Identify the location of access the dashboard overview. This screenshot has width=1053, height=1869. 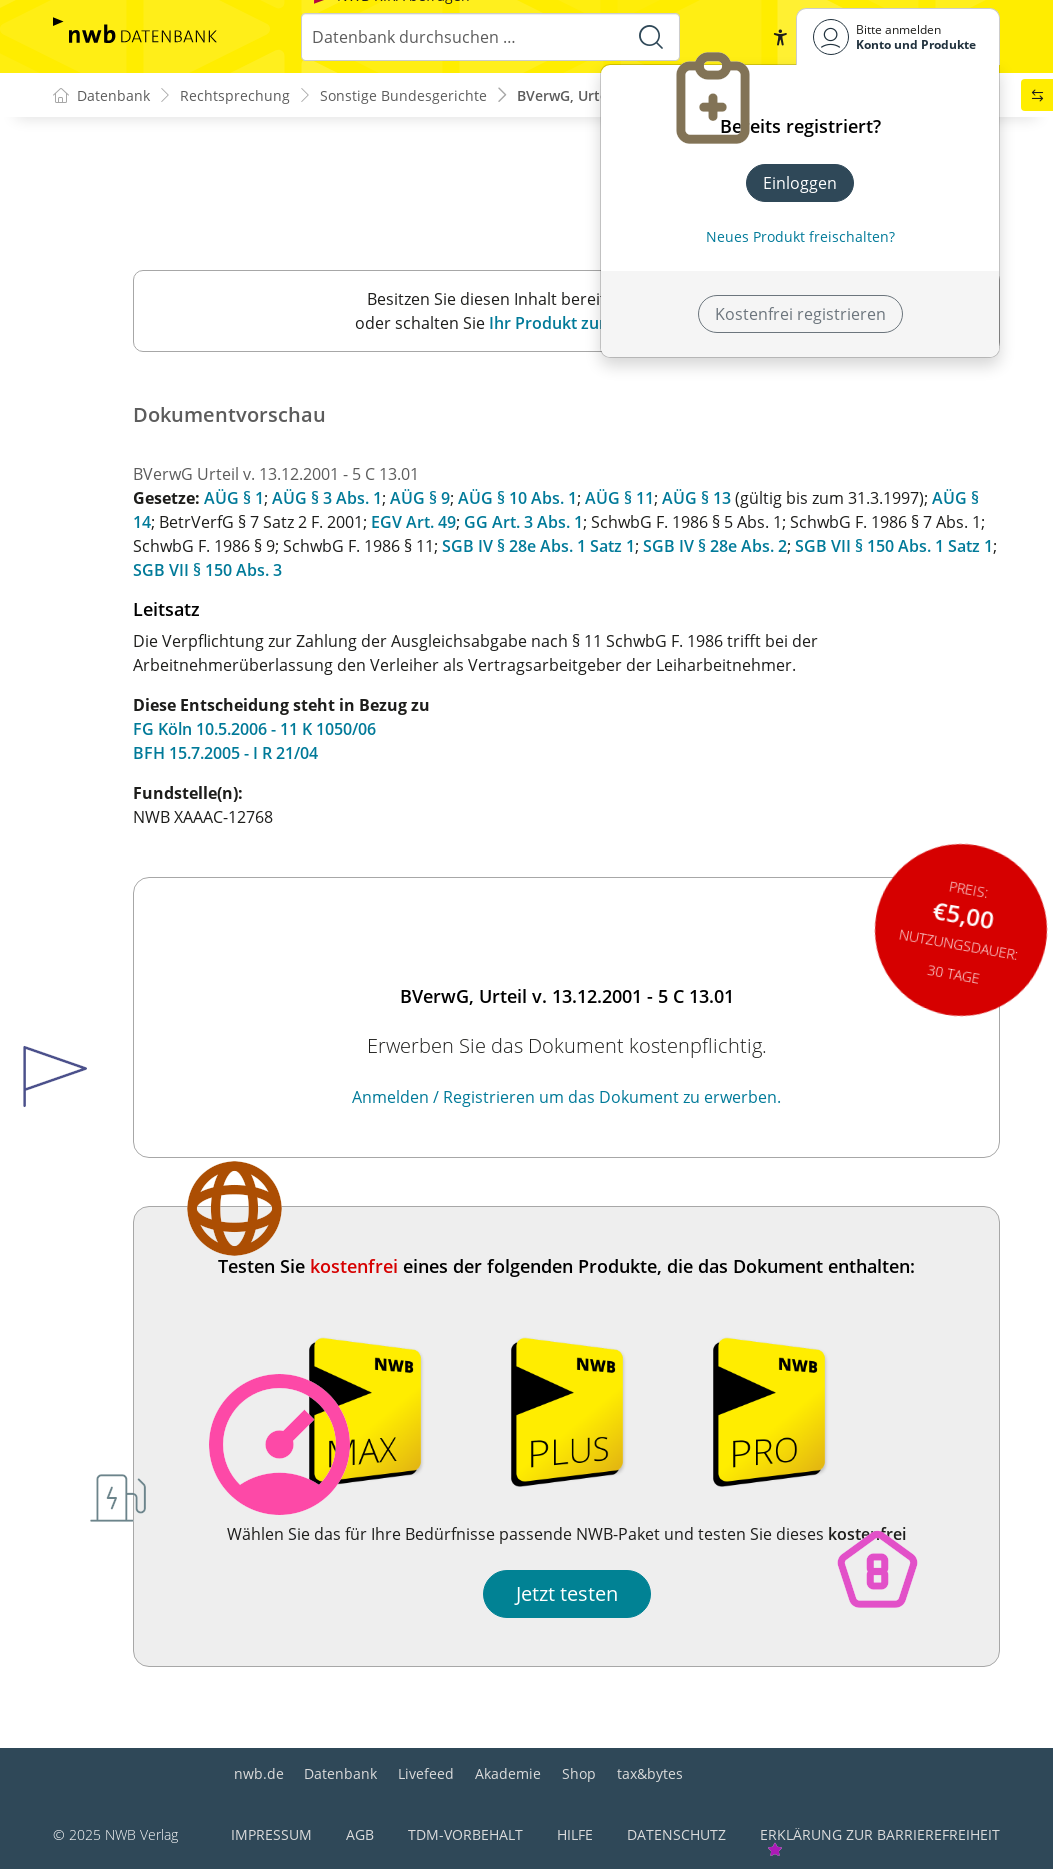
(279, 1444).